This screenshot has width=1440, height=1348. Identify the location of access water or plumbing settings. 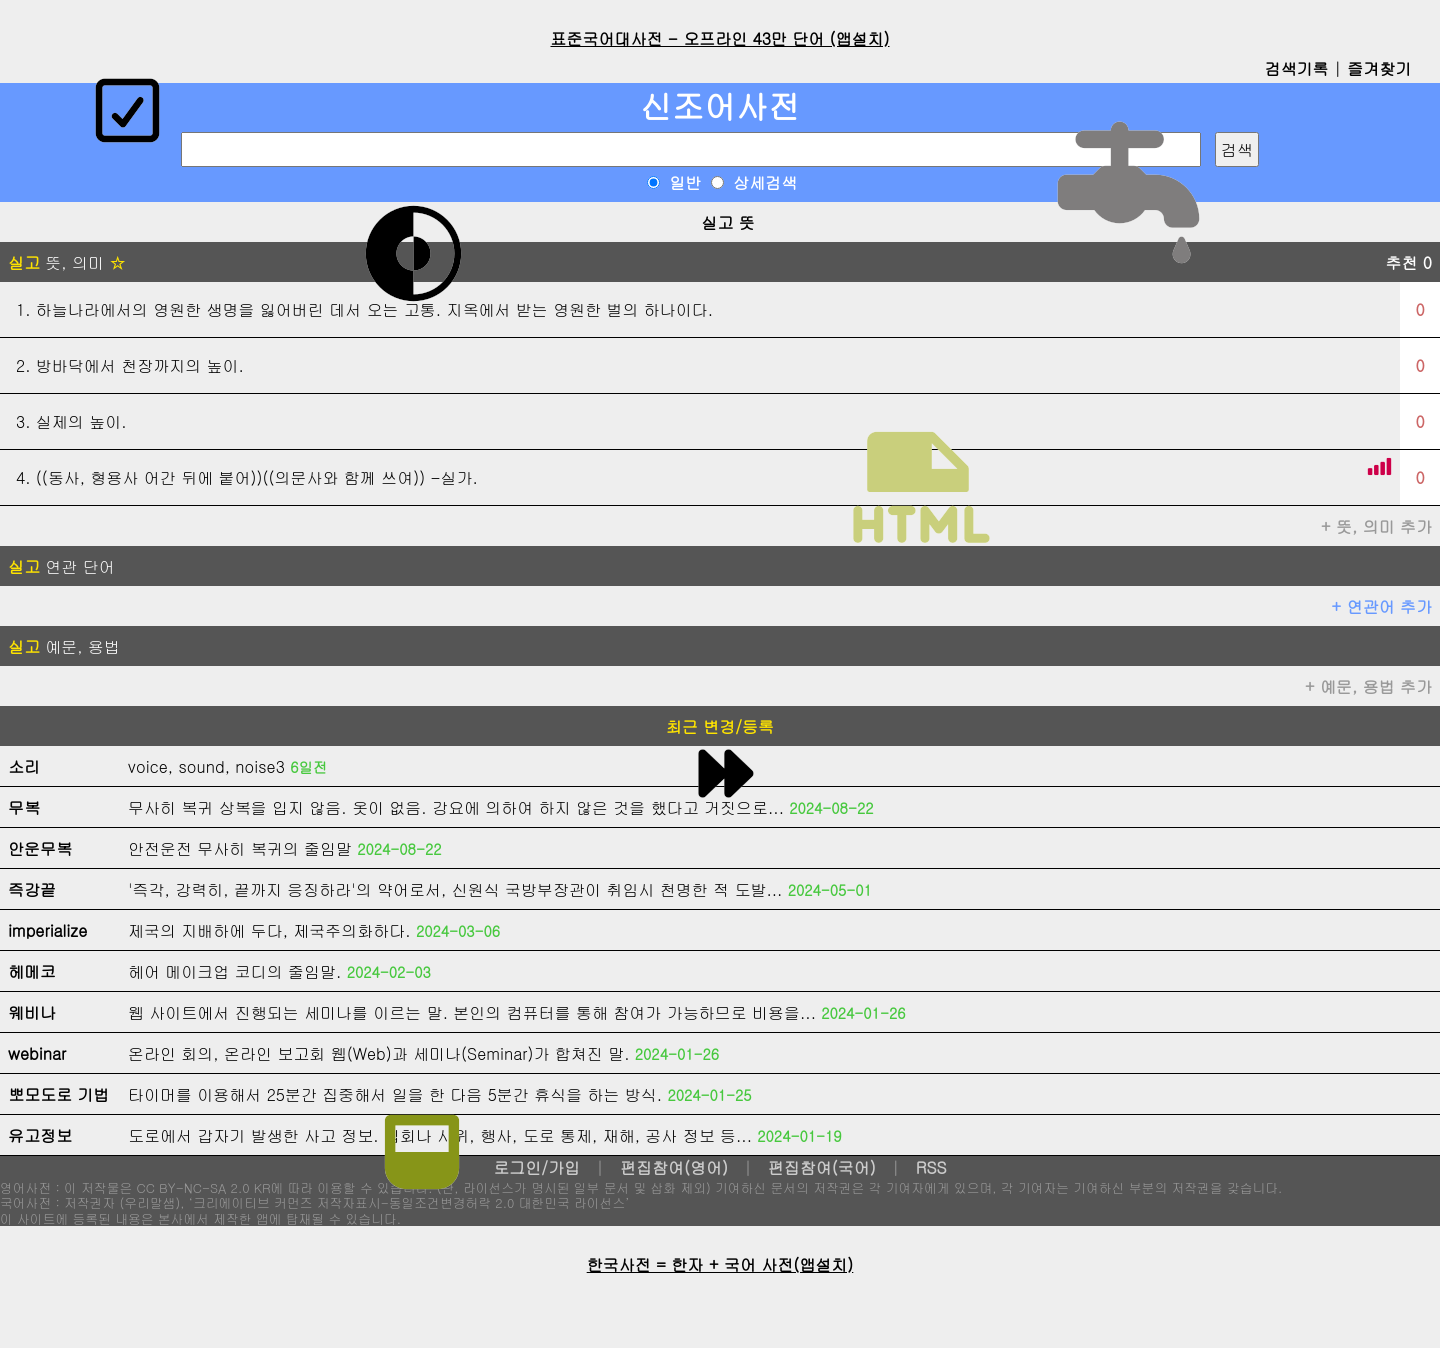
(1128, 183).